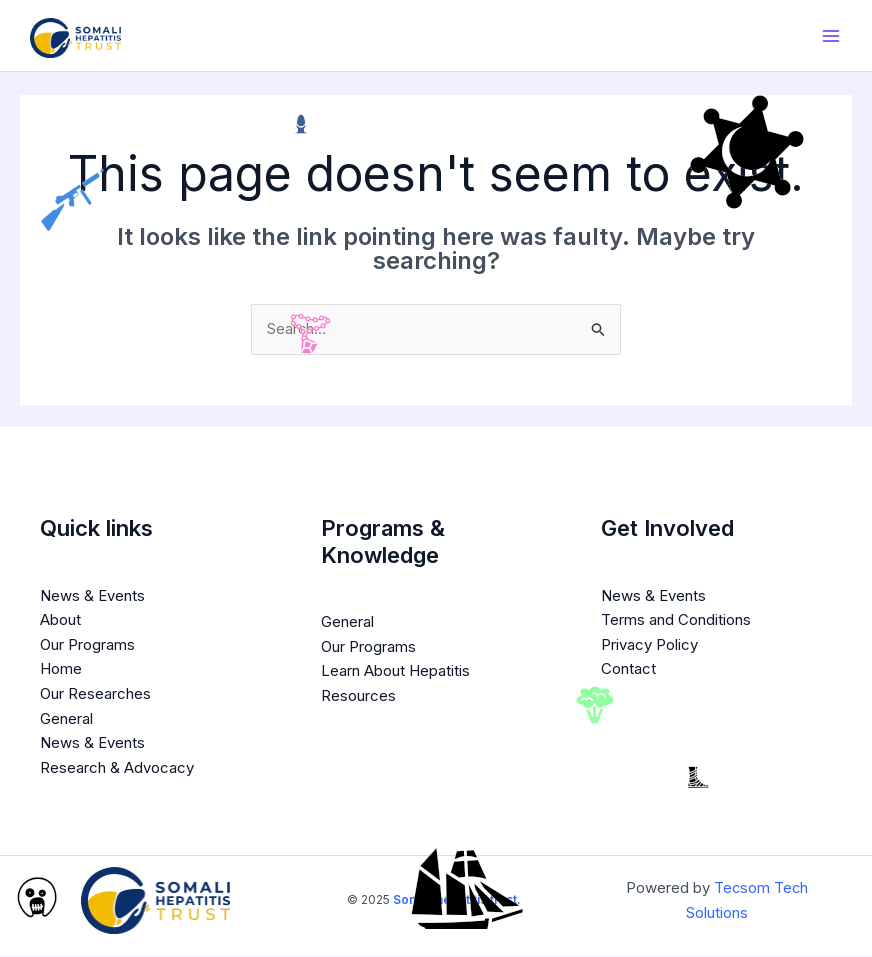  Describe the element at coordinates (310, 333) in the screenshot. I see `view equipped jewelry or accessories` at that location.